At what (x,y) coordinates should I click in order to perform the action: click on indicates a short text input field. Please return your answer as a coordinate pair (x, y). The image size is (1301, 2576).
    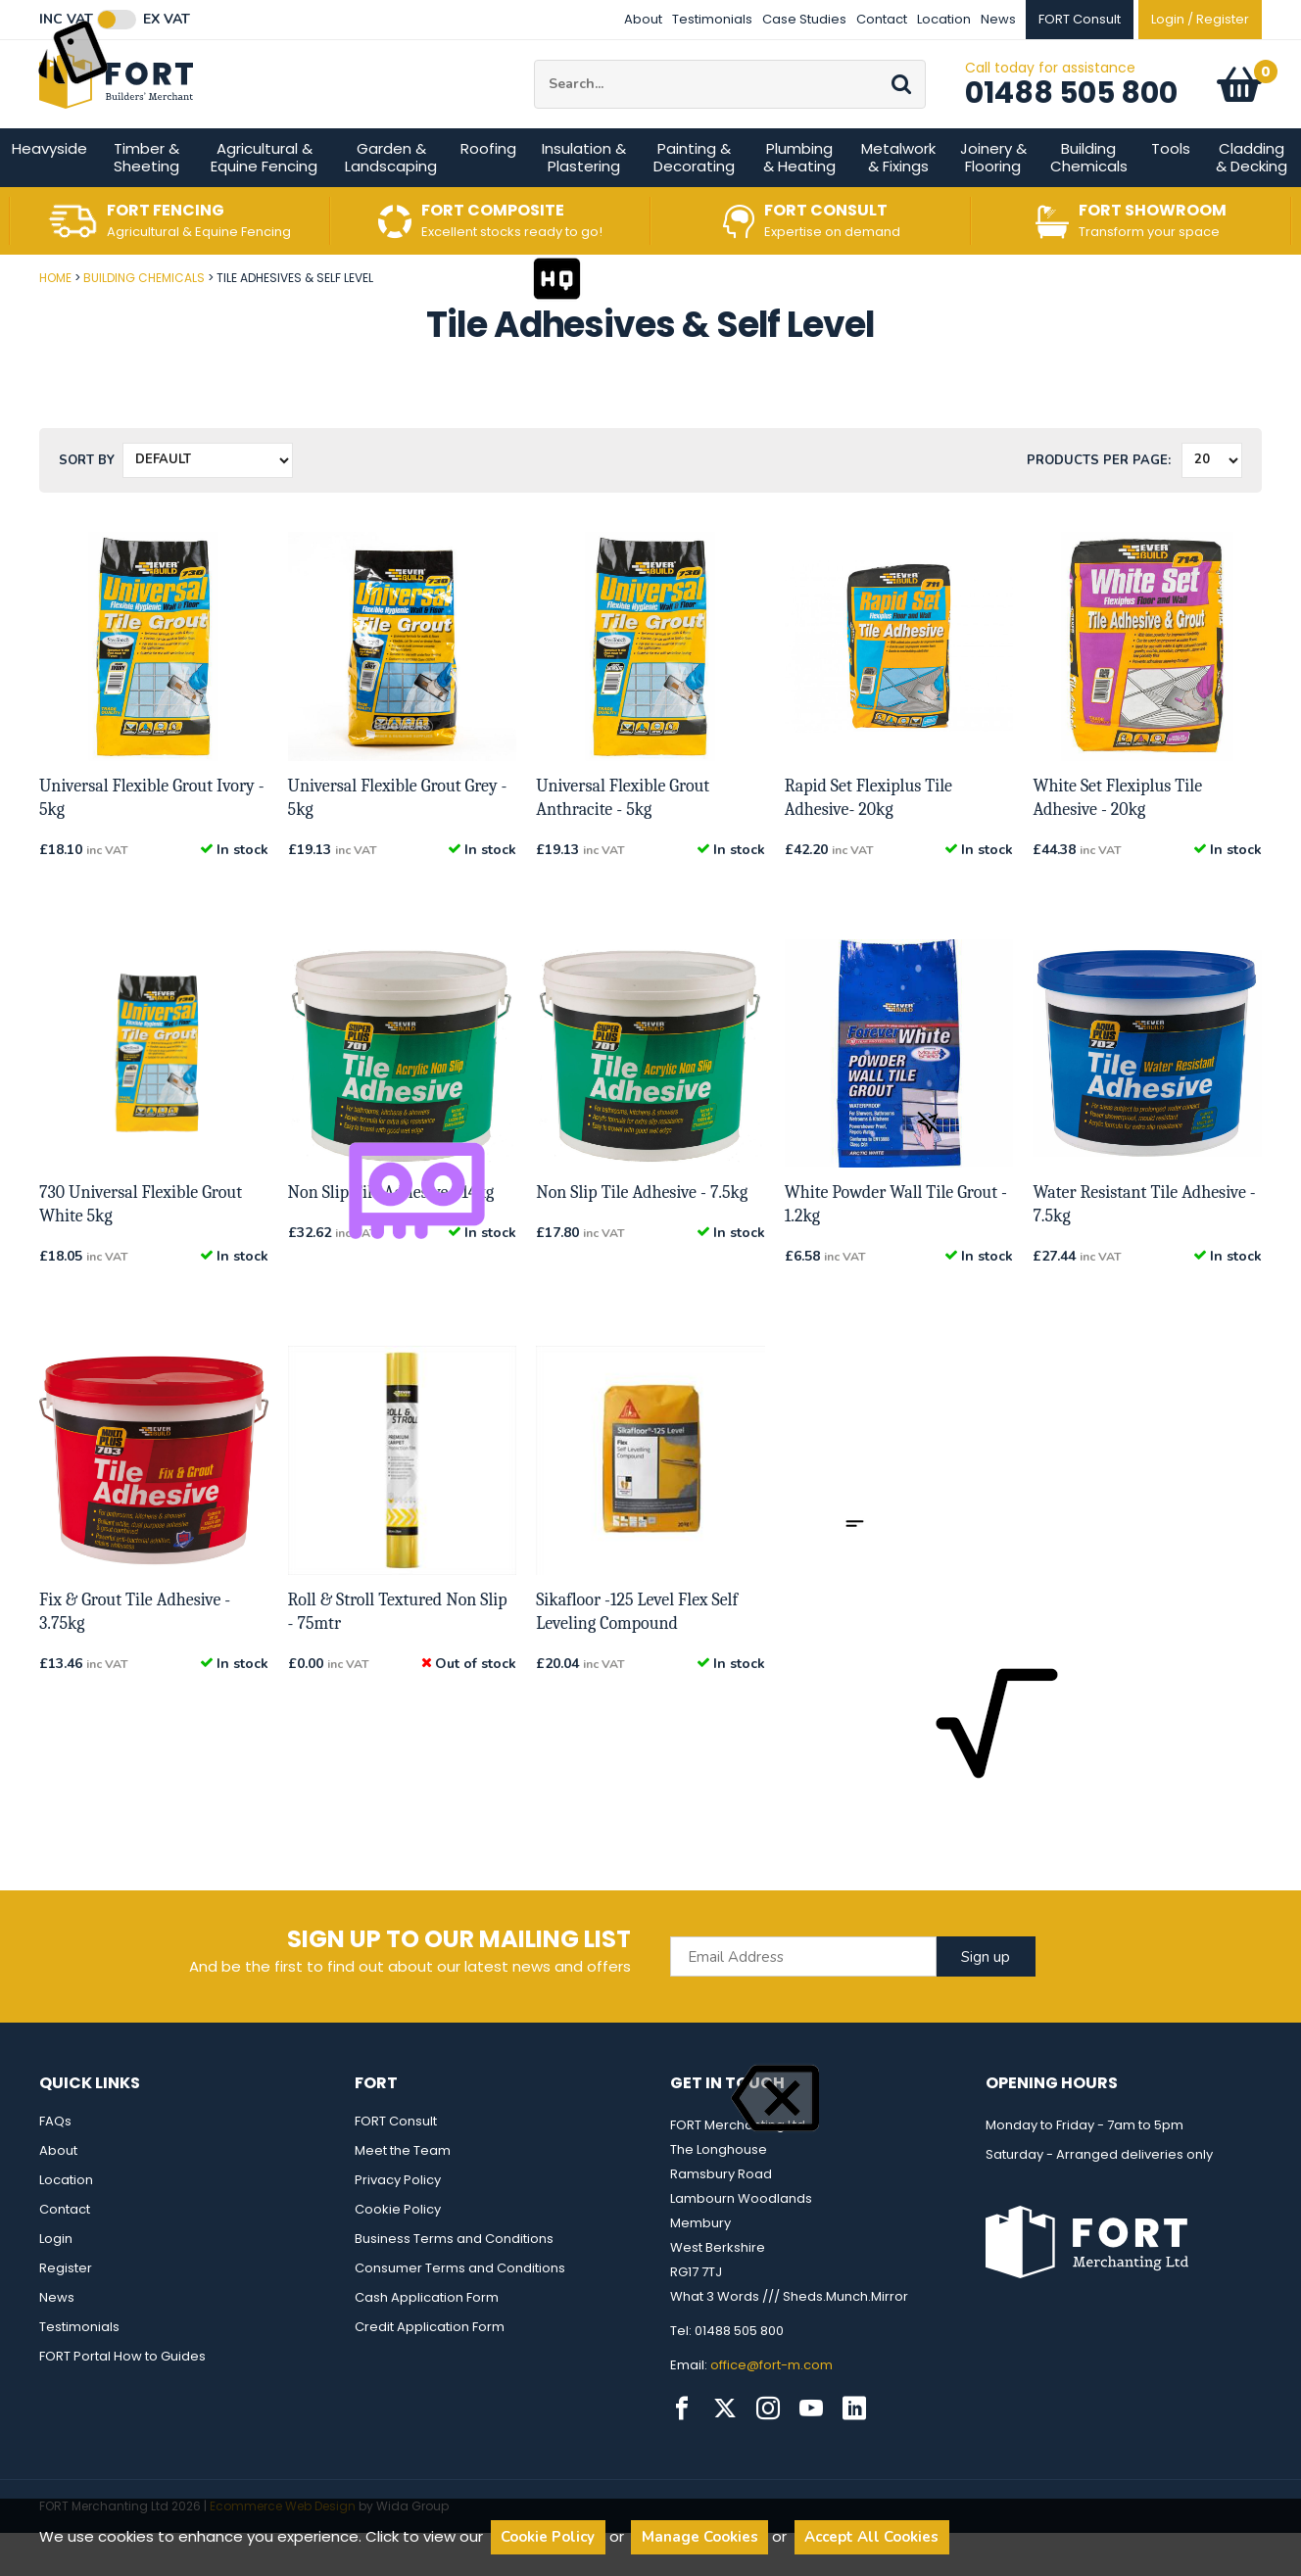
    Looking at the image, I should click on (854, 1523).